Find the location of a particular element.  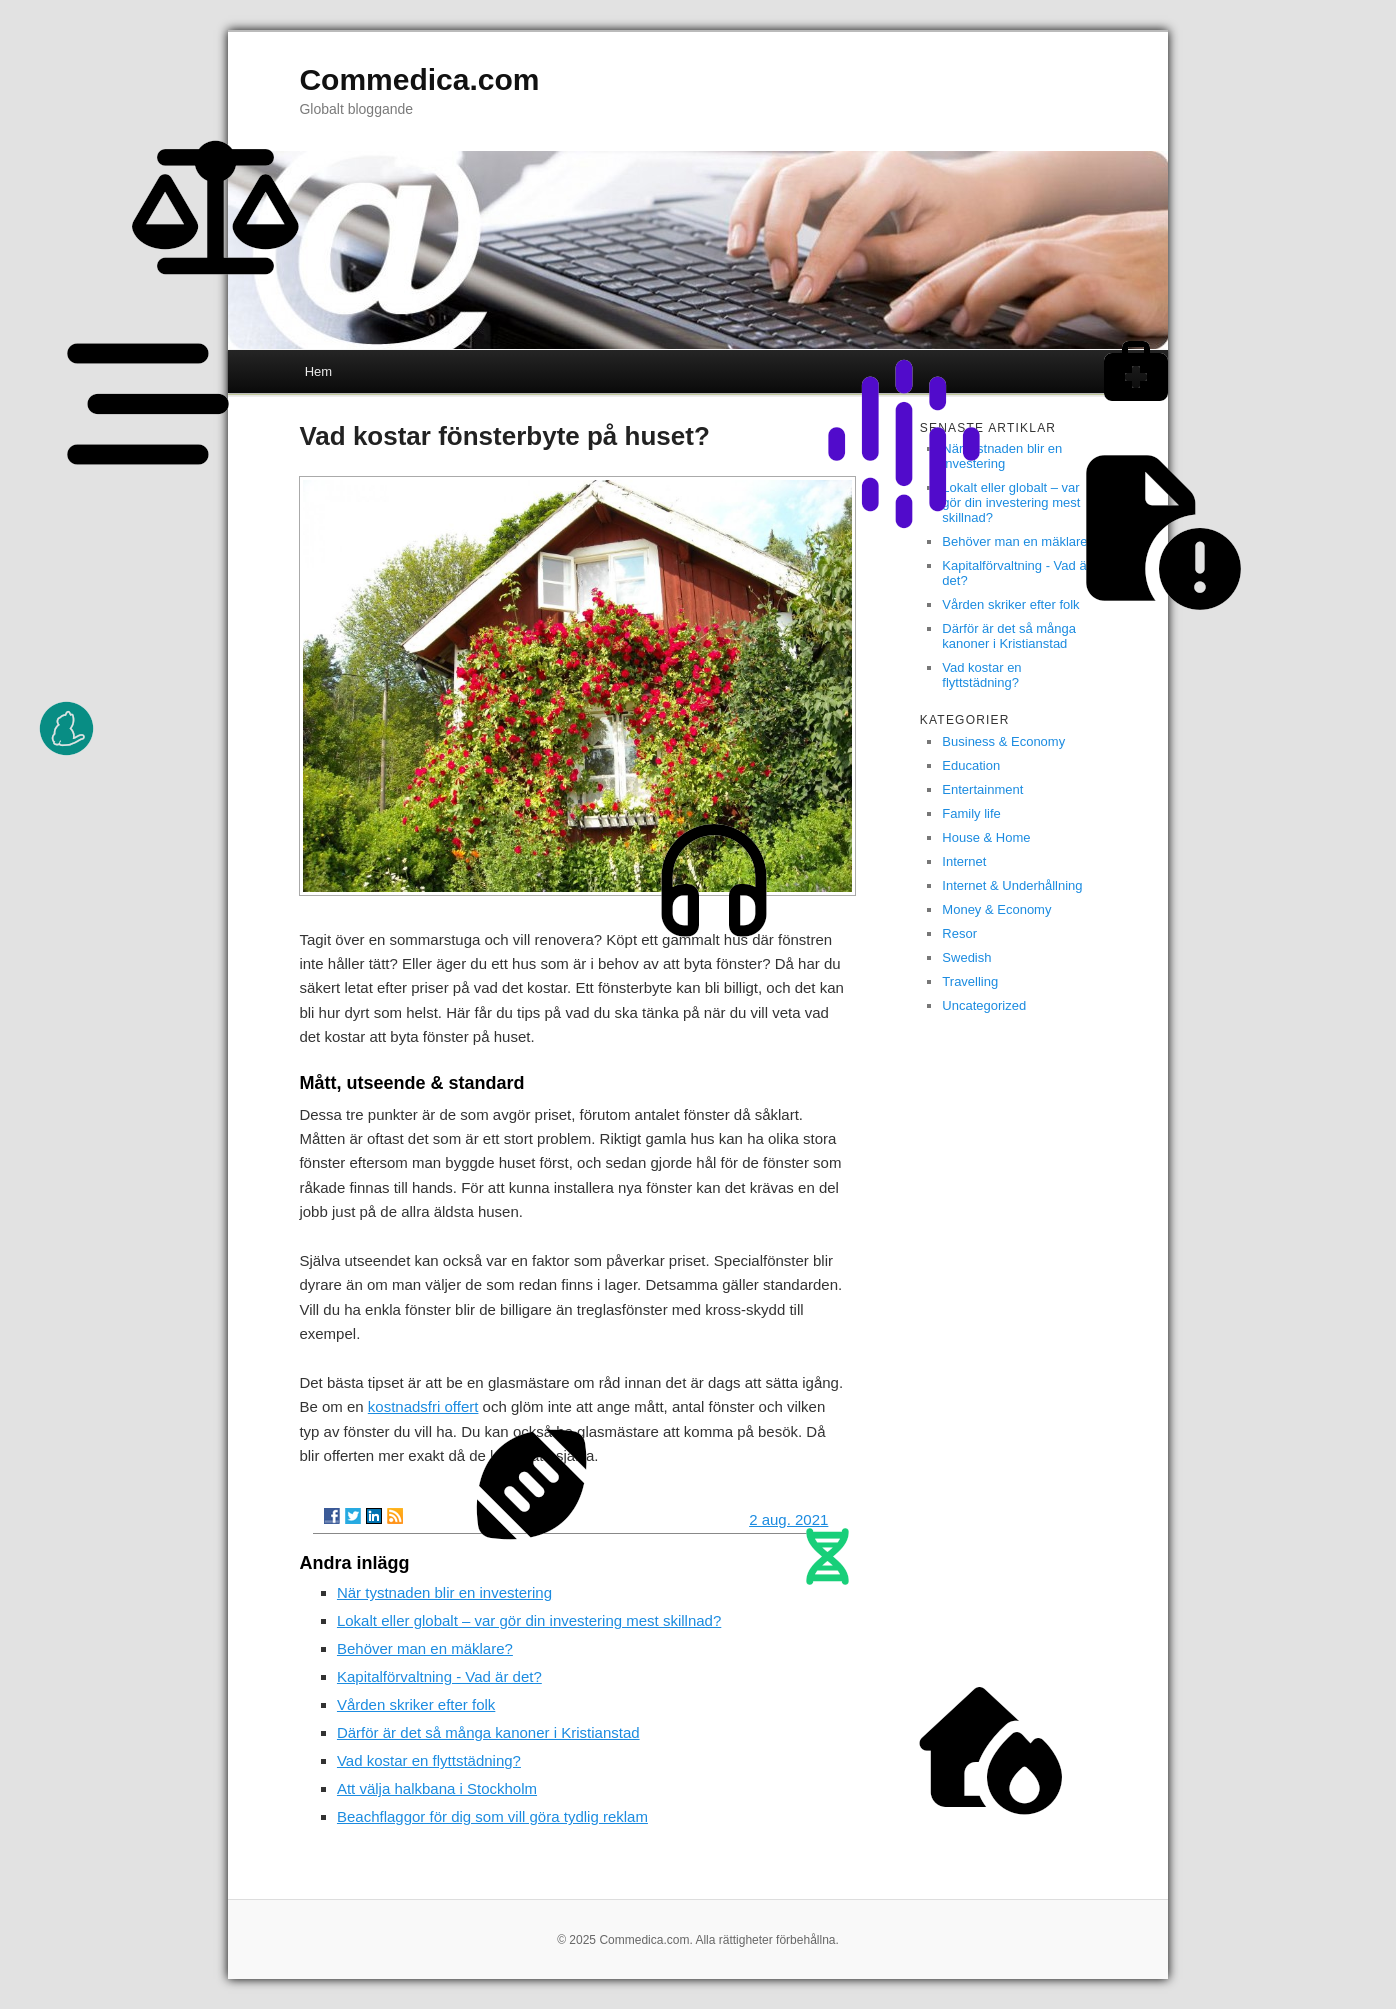

access medical records or health information is located at coordinates (1136, 373).